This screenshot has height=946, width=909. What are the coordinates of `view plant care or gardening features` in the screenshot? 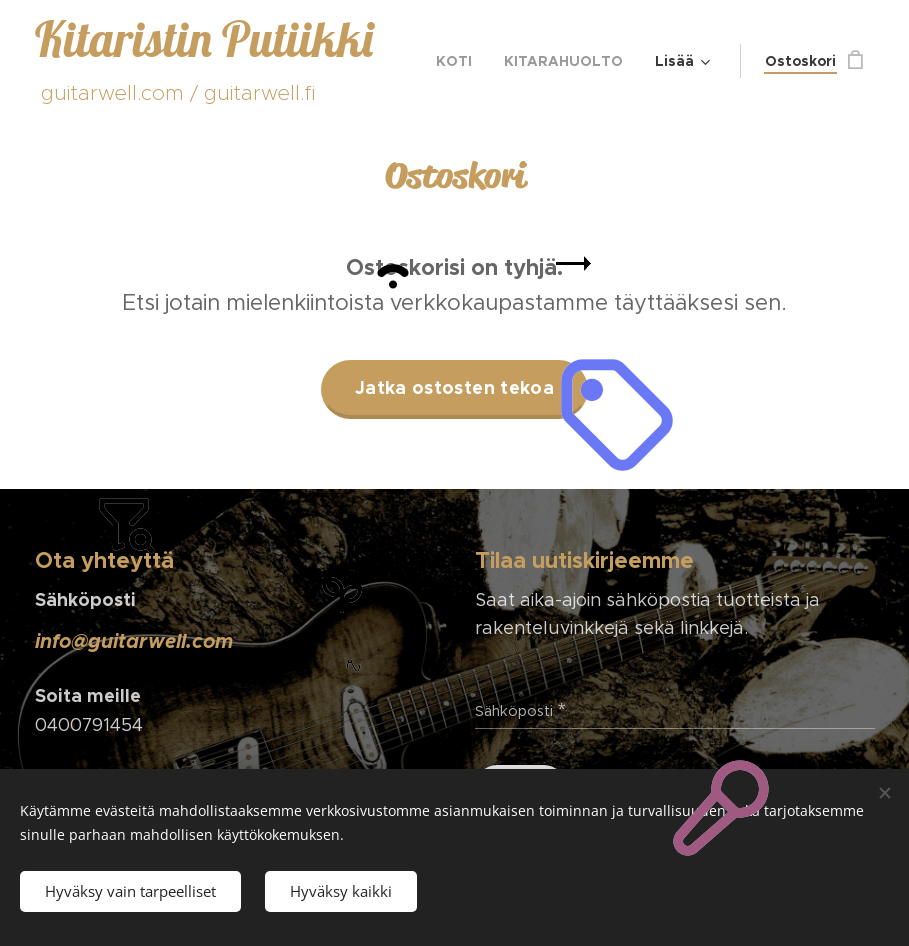 It's located at (342, 595).